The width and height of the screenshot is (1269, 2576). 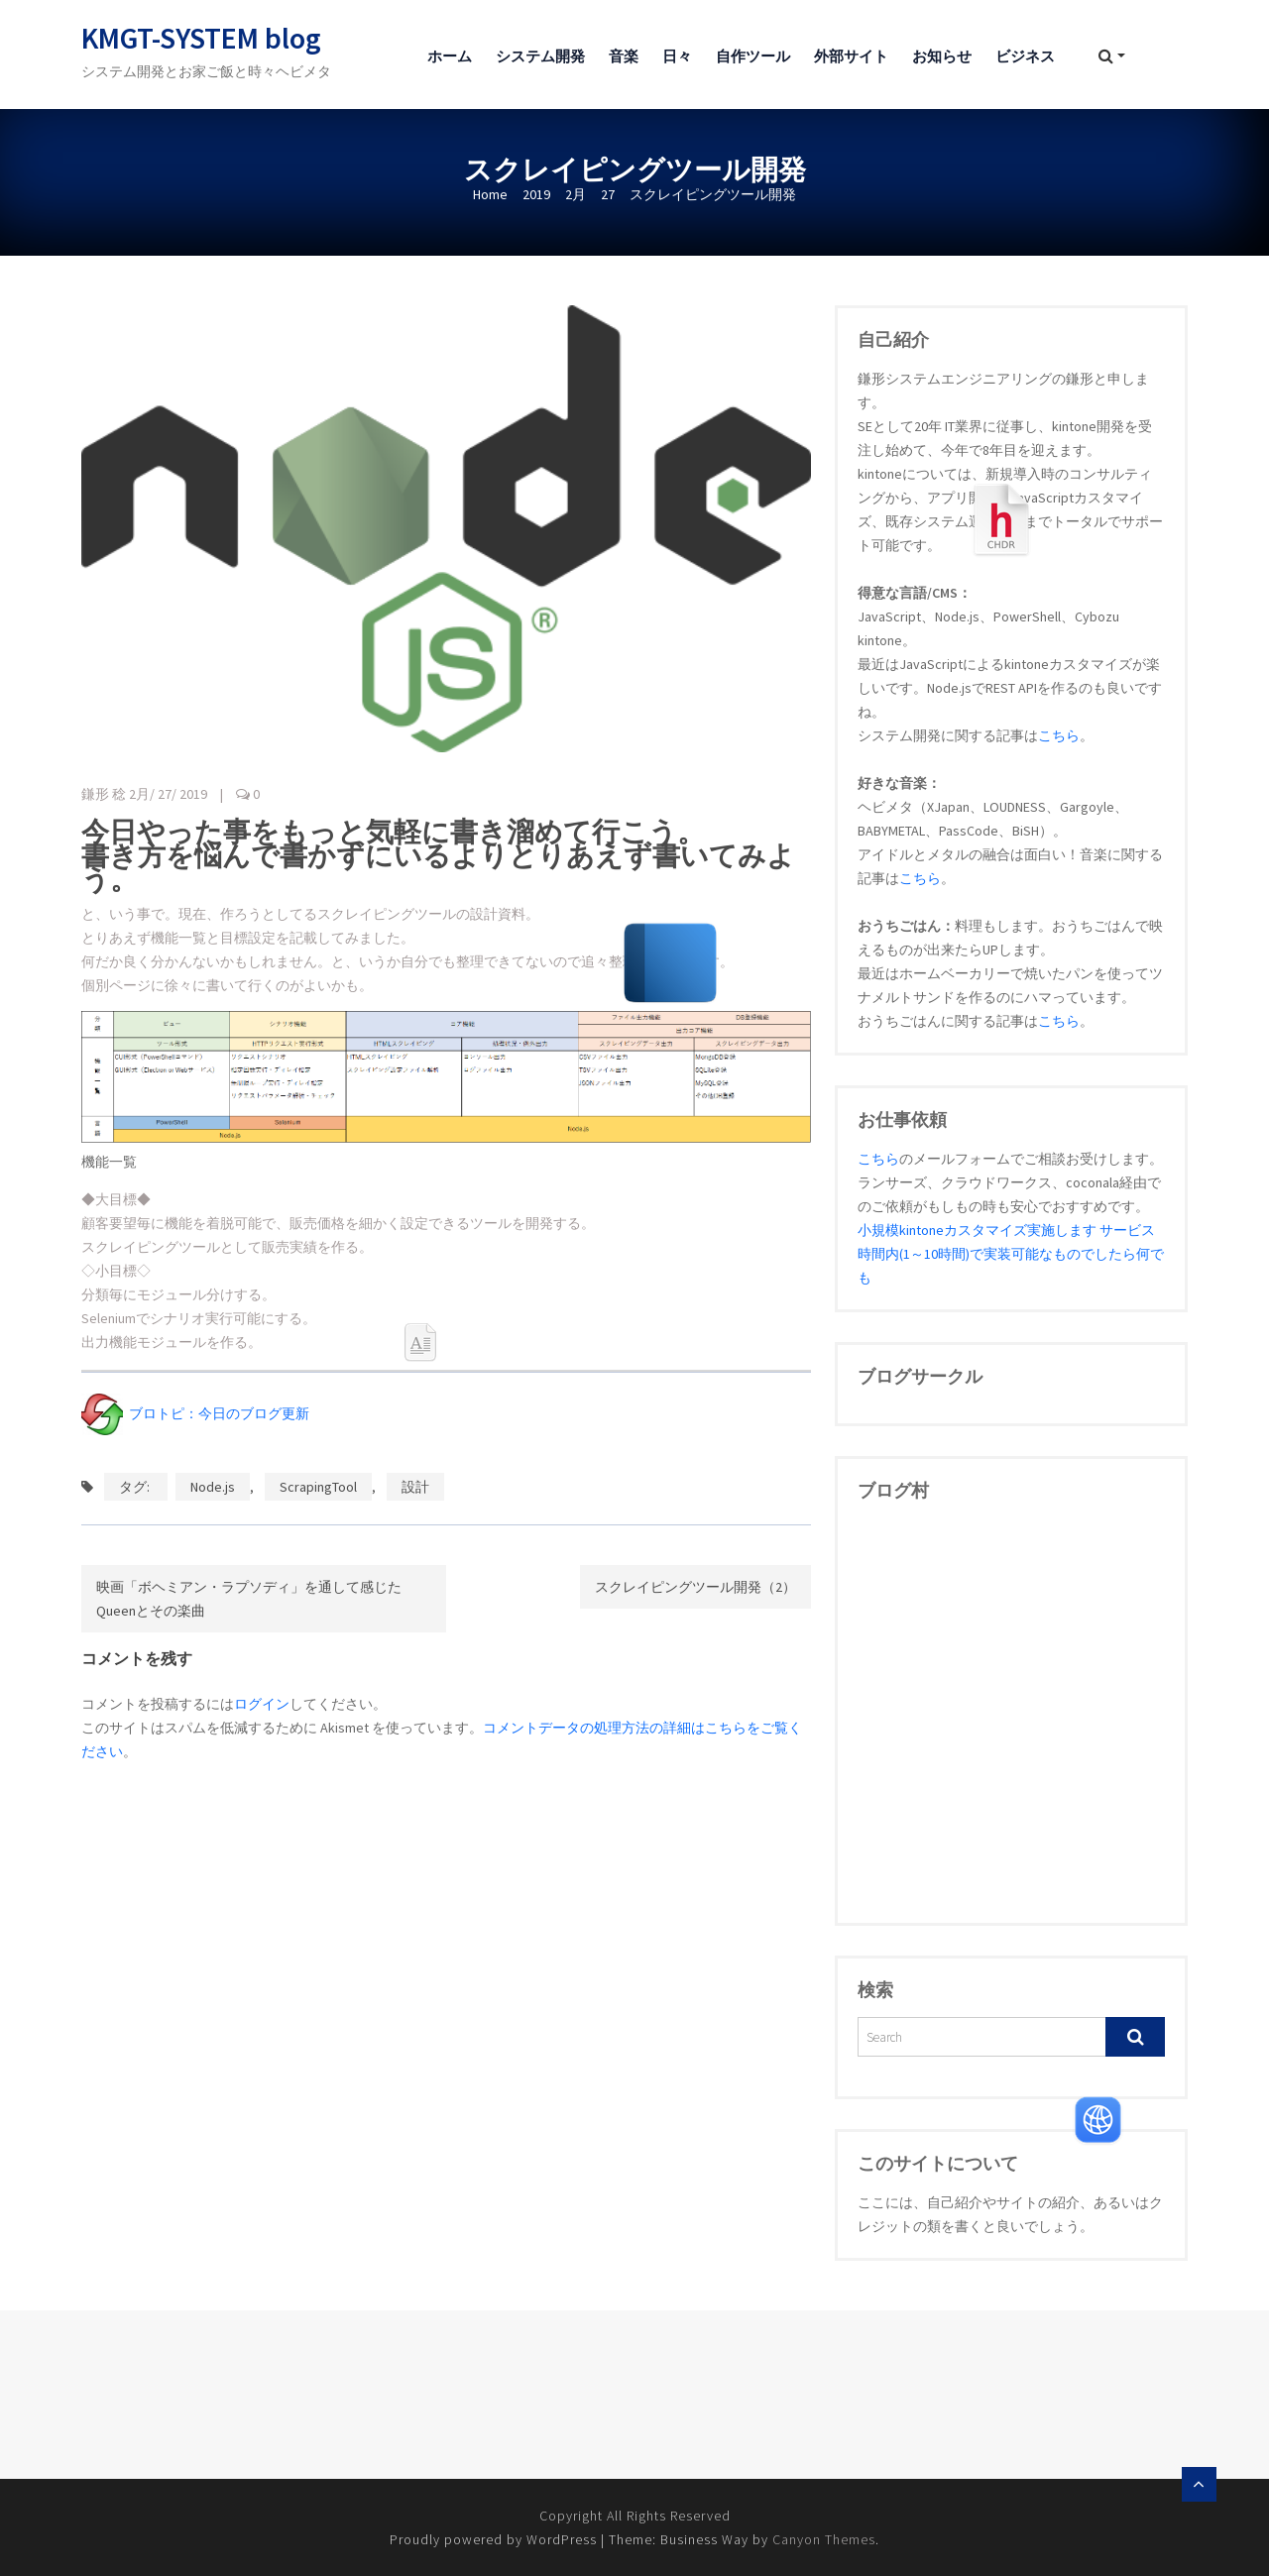 I want to click on manage web apps and browser-based applications, so click(x=1097, y=2120).